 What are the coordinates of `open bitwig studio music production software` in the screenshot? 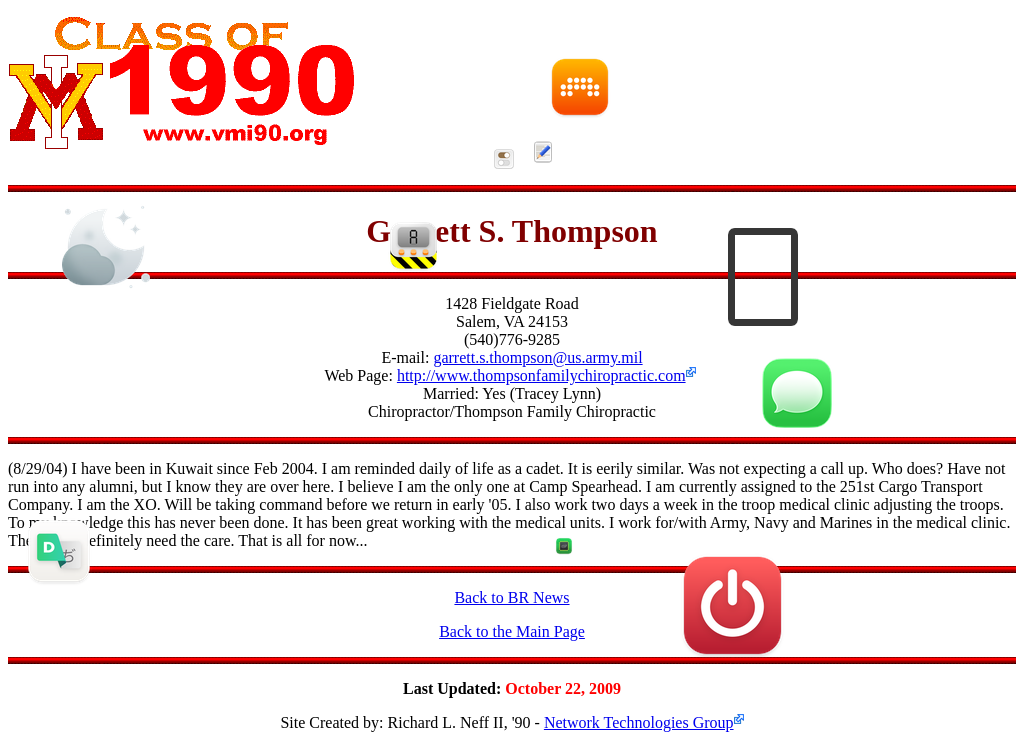 It's located at (580, 87).